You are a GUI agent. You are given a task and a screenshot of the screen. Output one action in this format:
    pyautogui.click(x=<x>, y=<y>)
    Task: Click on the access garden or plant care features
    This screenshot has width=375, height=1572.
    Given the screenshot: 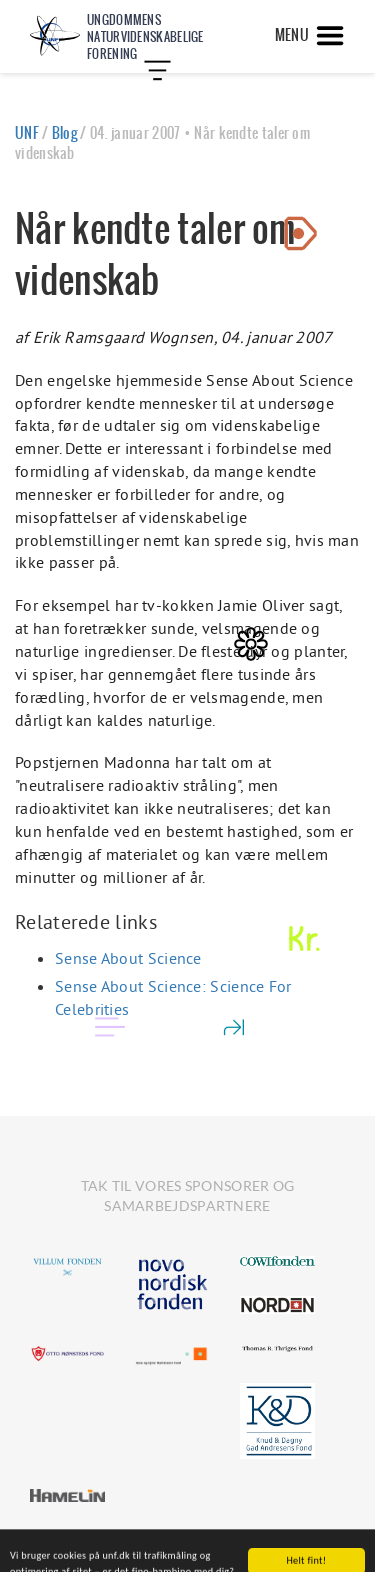 What is the action you would take?
    pyautogui.click(x=251, y=644)
    